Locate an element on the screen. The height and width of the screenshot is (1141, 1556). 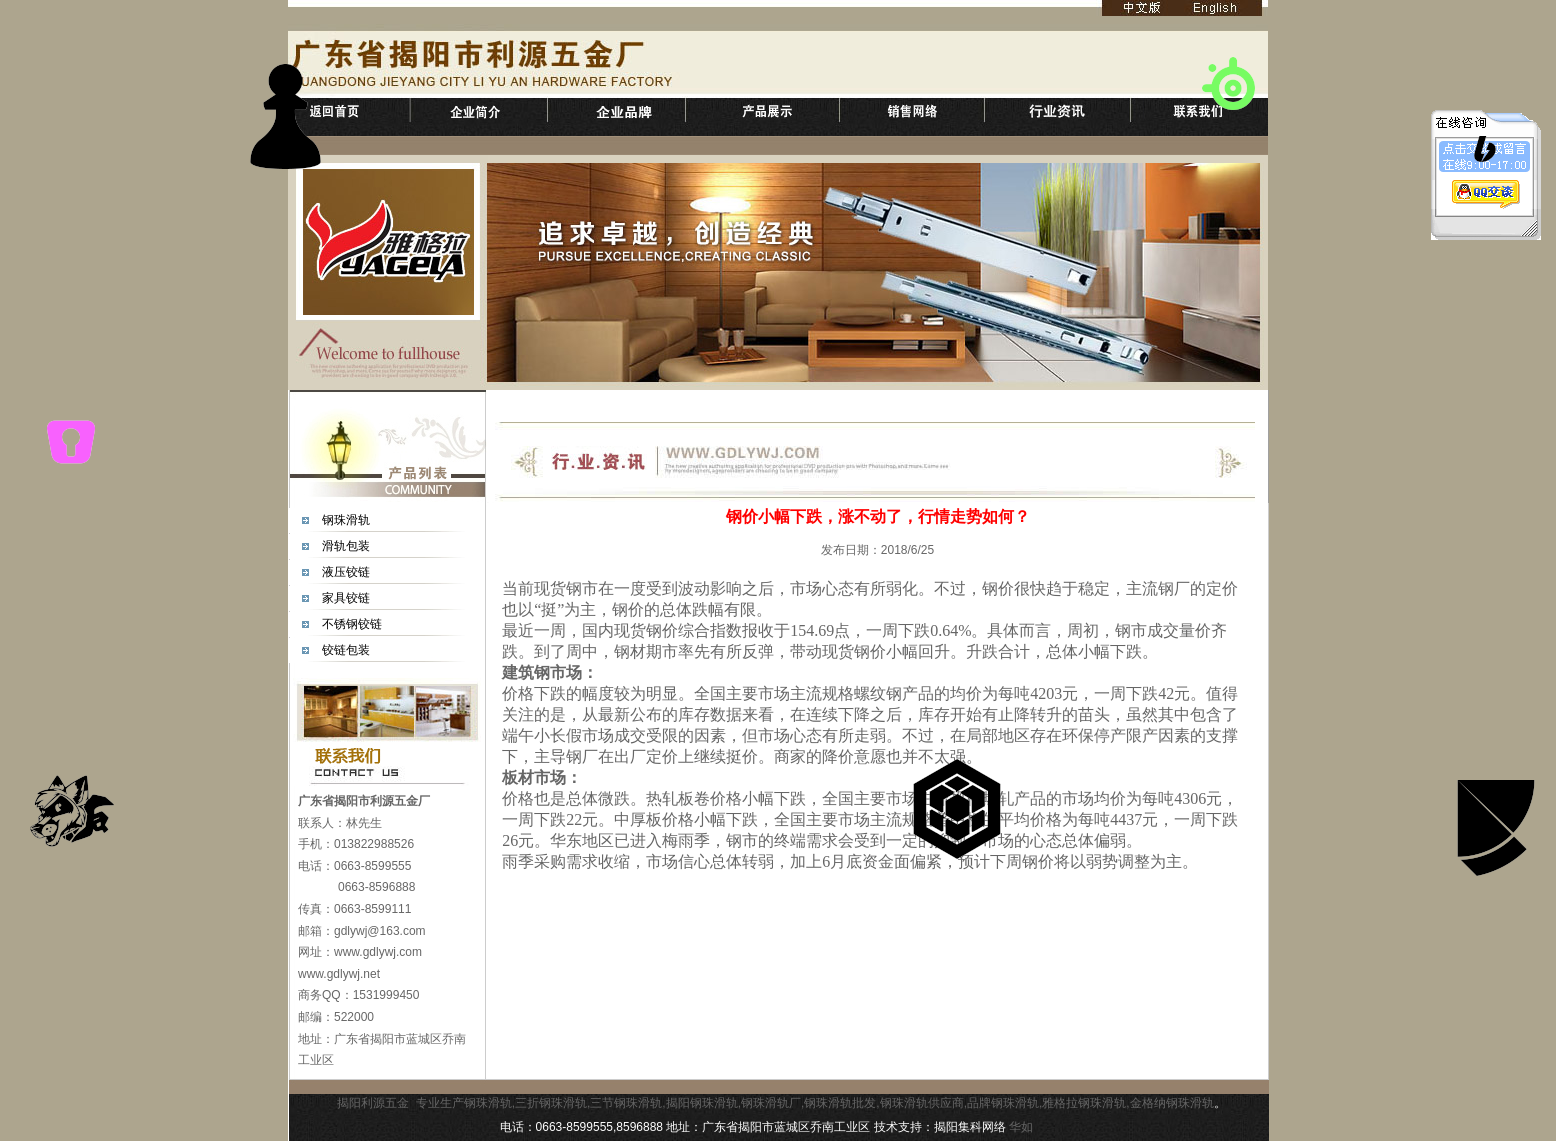
sequelize ORM library logo is located at coordinates (957, 809).